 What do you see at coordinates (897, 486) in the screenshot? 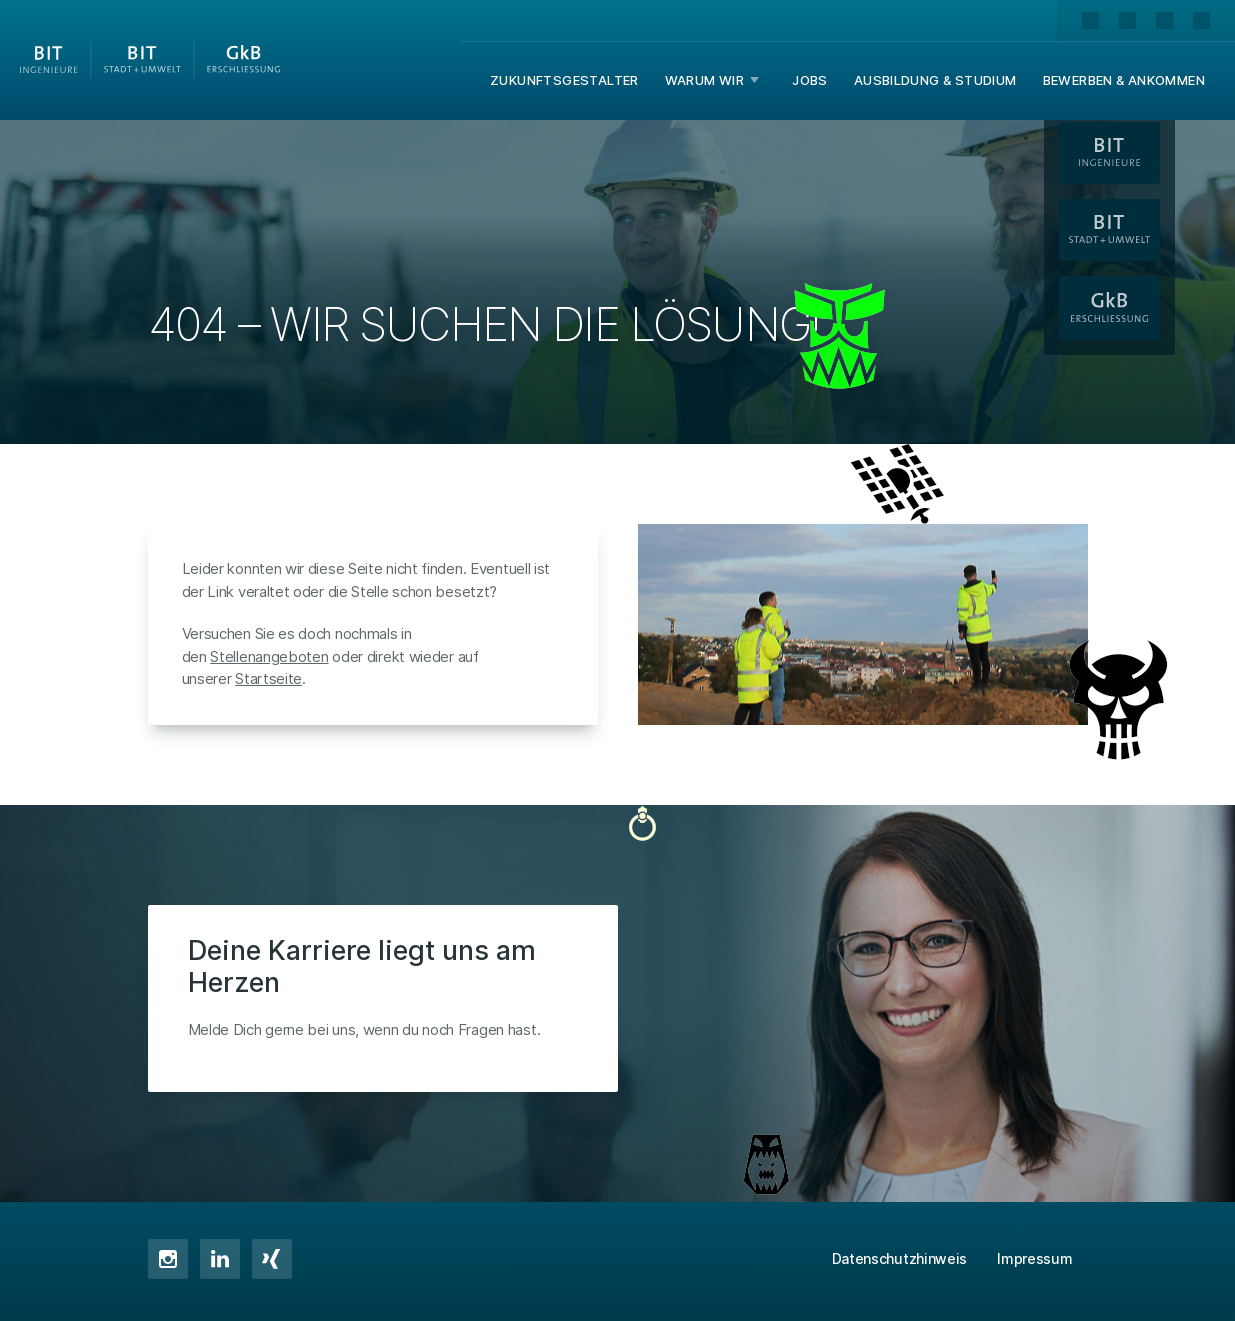
I see `access satellite or space-related features` at bounding box center [897, 486].